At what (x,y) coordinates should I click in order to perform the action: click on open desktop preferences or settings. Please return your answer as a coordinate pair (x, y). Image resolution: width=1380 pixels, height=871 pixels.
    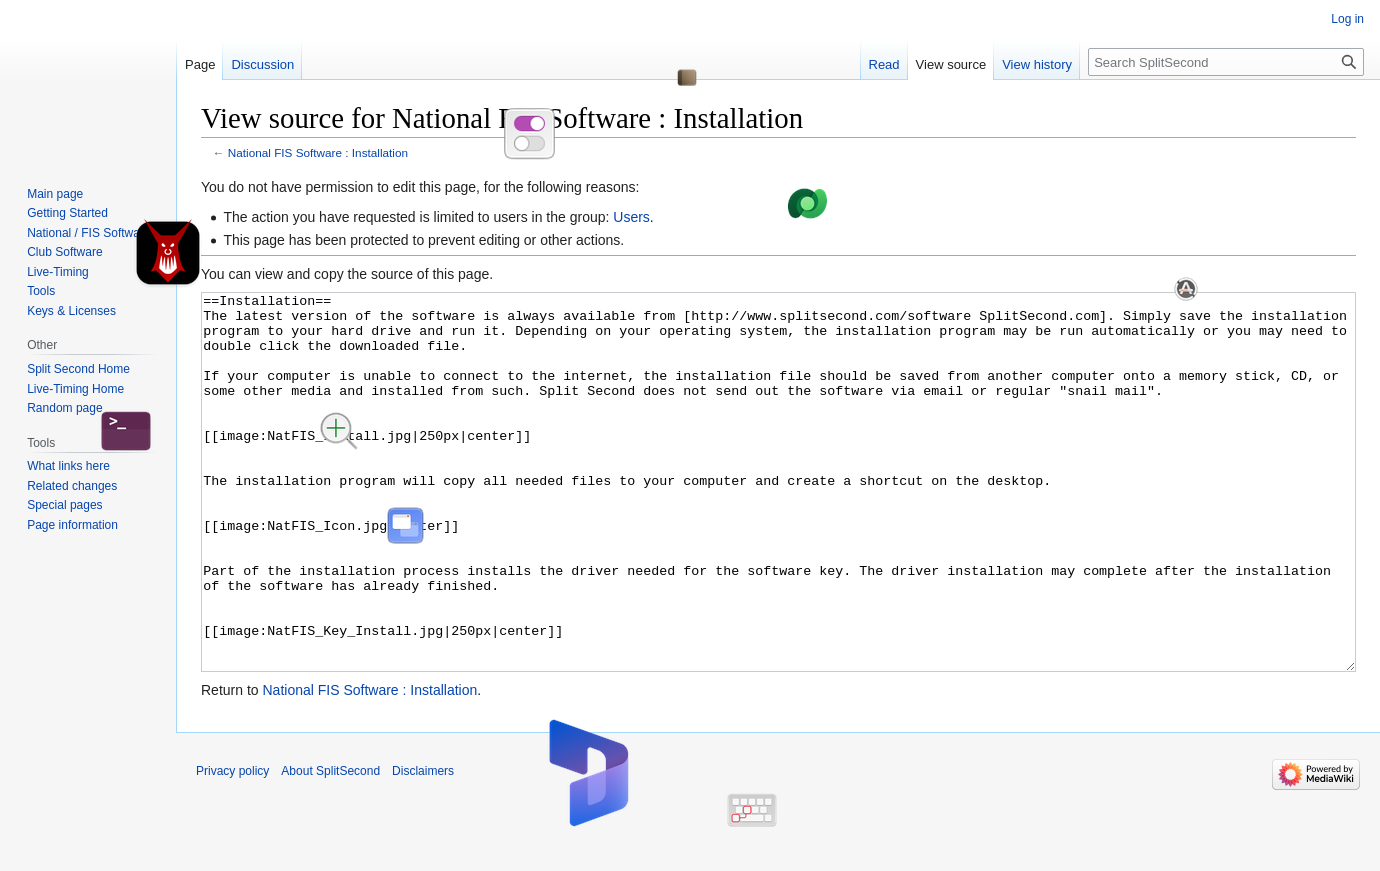
    Looking at the image, I should click on (529, 133).